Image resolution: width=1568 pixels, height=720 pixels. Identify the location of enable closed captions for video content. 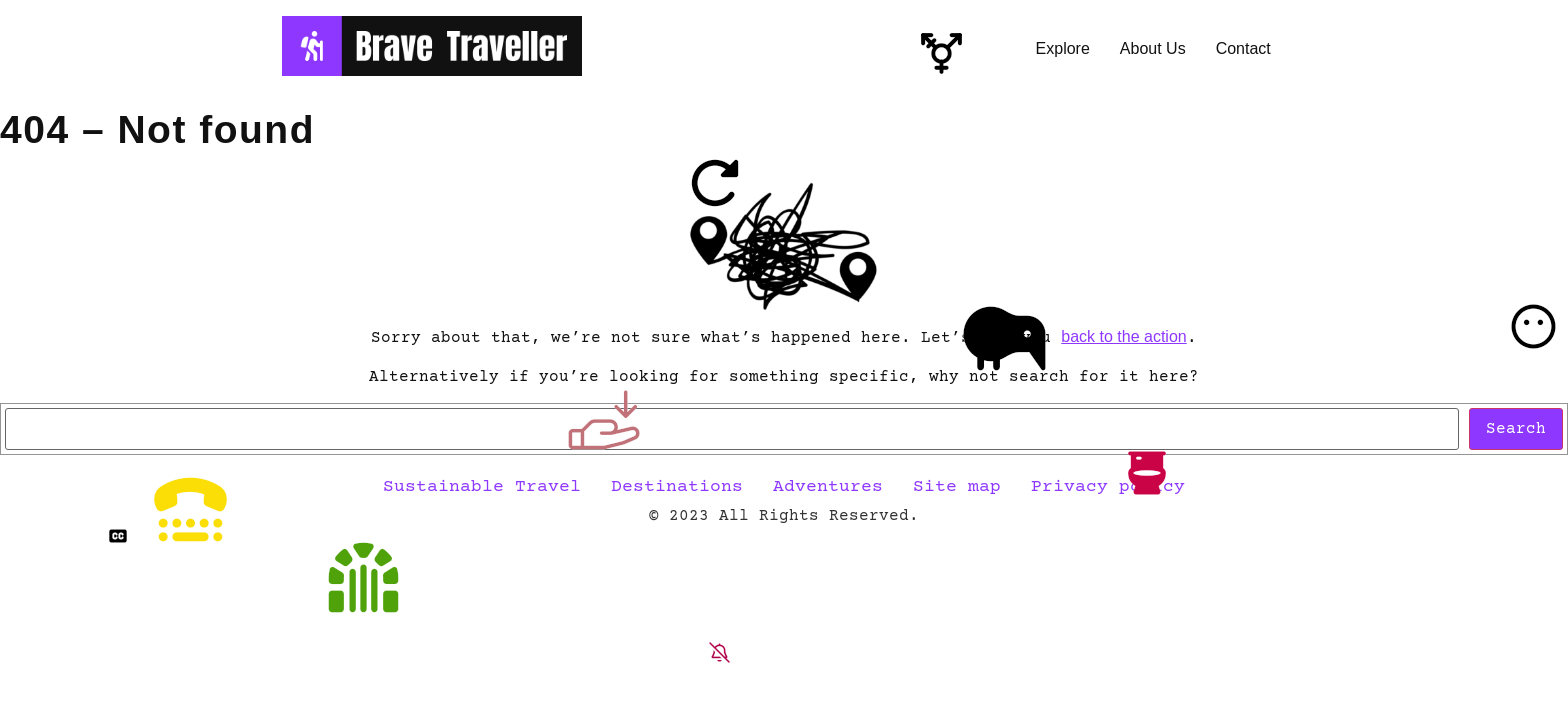
(118, 536).